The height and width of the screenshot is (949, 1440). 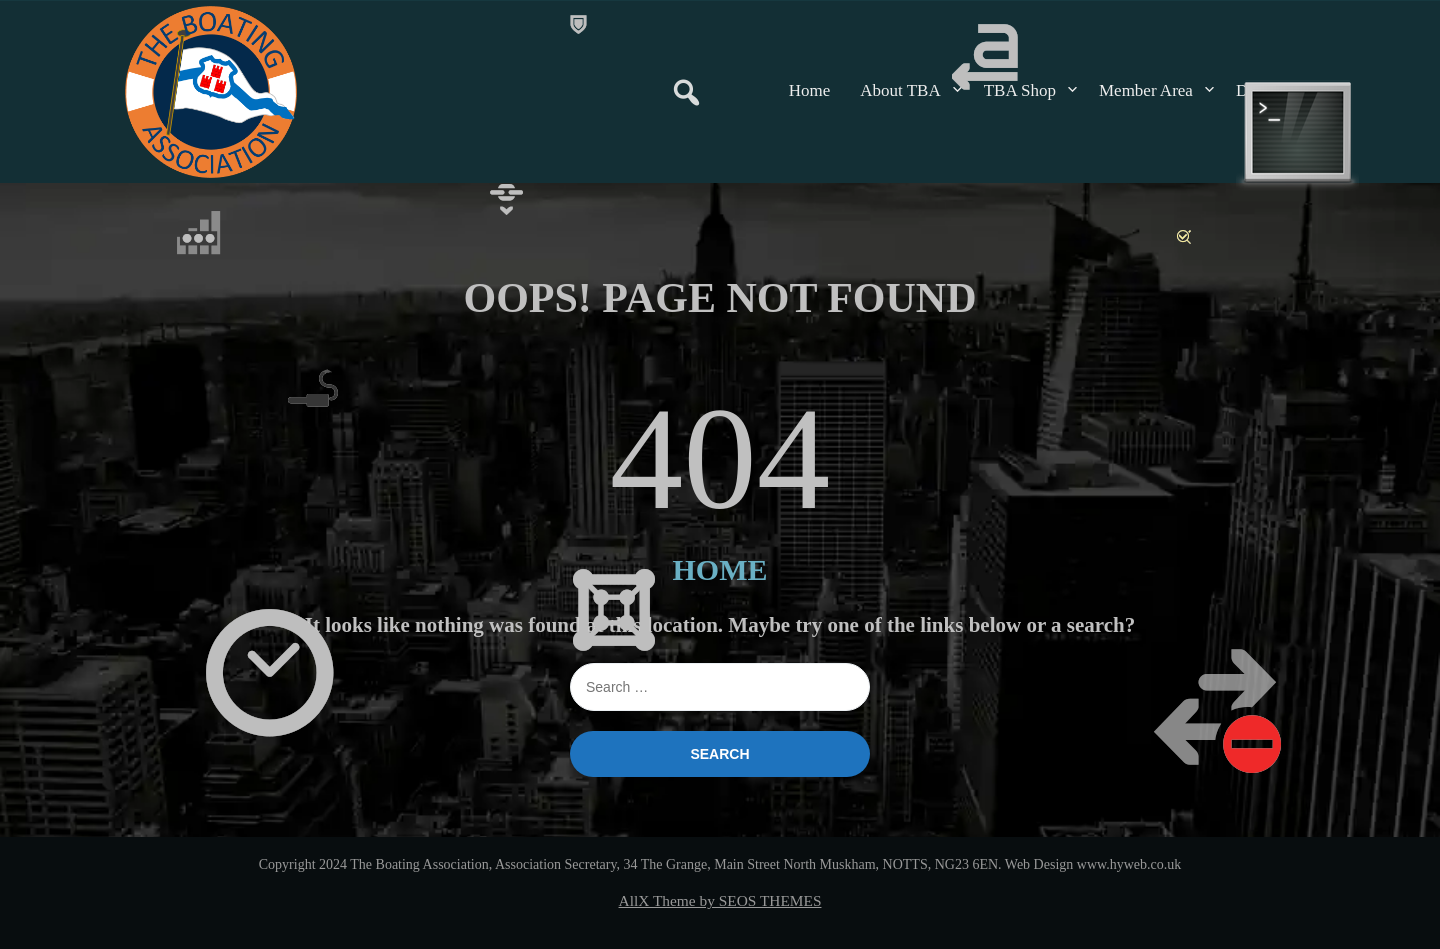 I want to click on indicates high security status, so click(x=578, y=24).